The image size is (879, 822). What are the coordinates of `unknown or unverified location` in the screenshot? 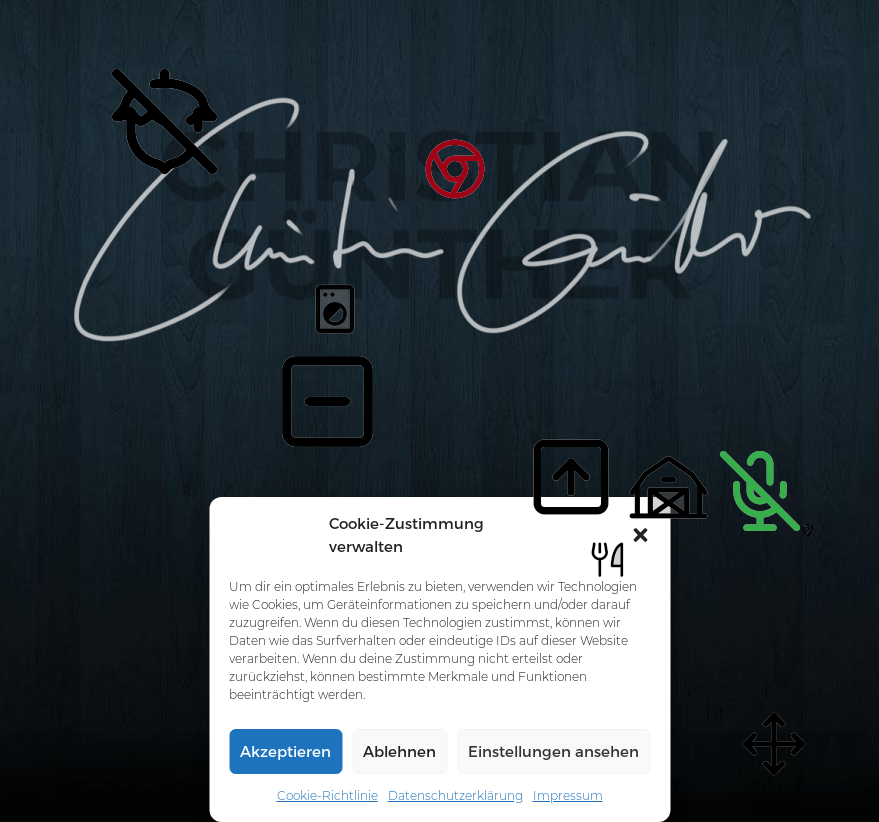 It's located at (808, 530).